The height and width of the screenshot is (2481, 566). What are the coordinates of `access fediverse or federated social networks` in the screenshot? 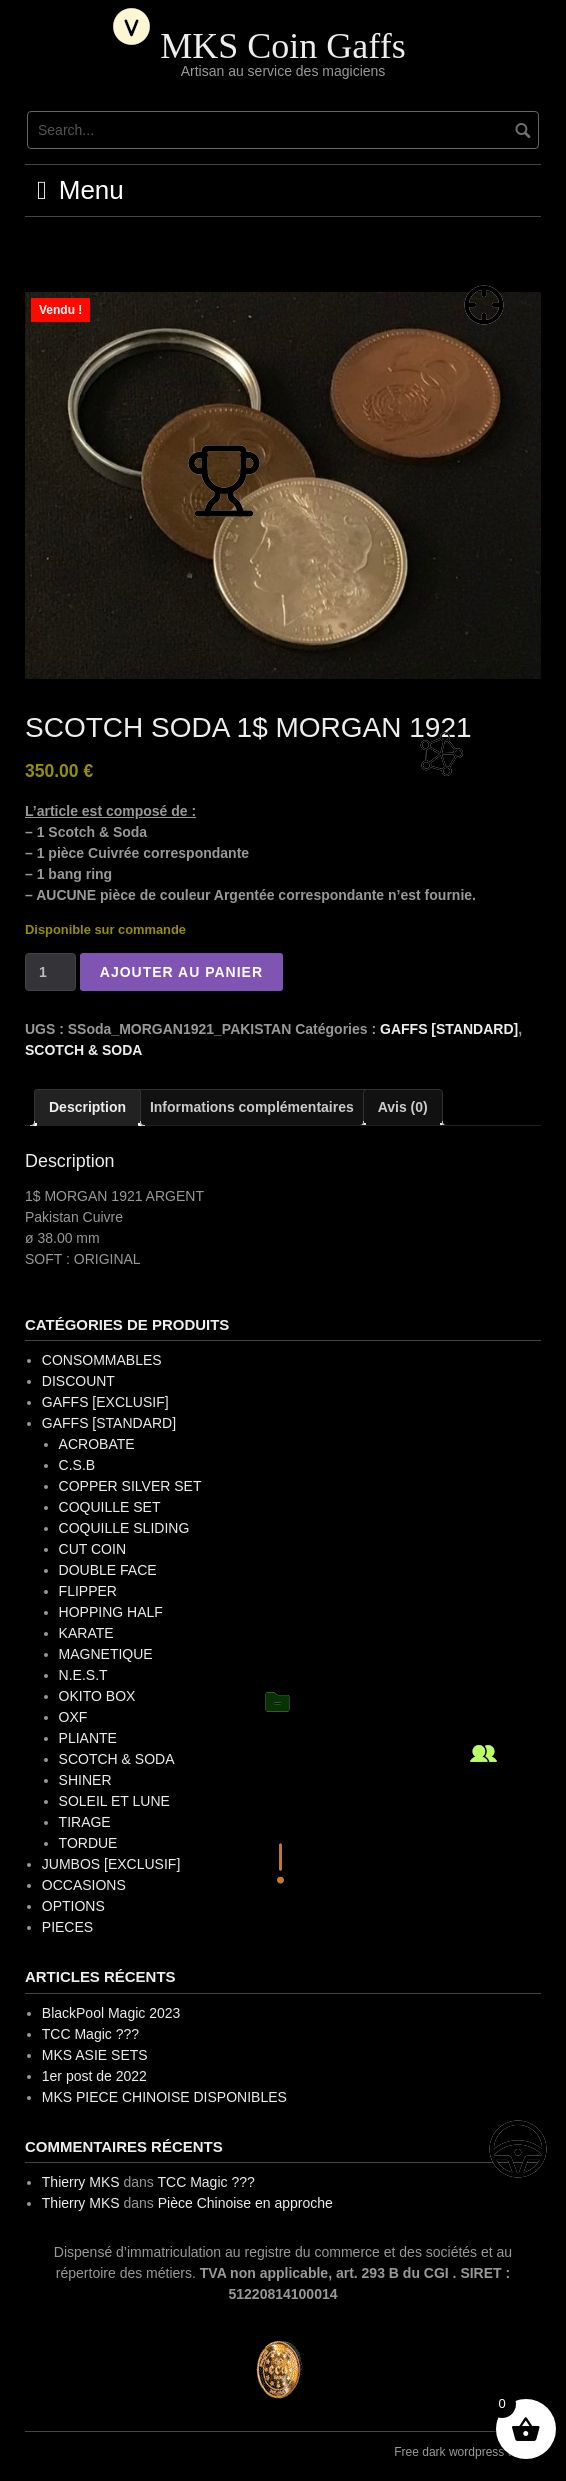 It's located at (441, 754).